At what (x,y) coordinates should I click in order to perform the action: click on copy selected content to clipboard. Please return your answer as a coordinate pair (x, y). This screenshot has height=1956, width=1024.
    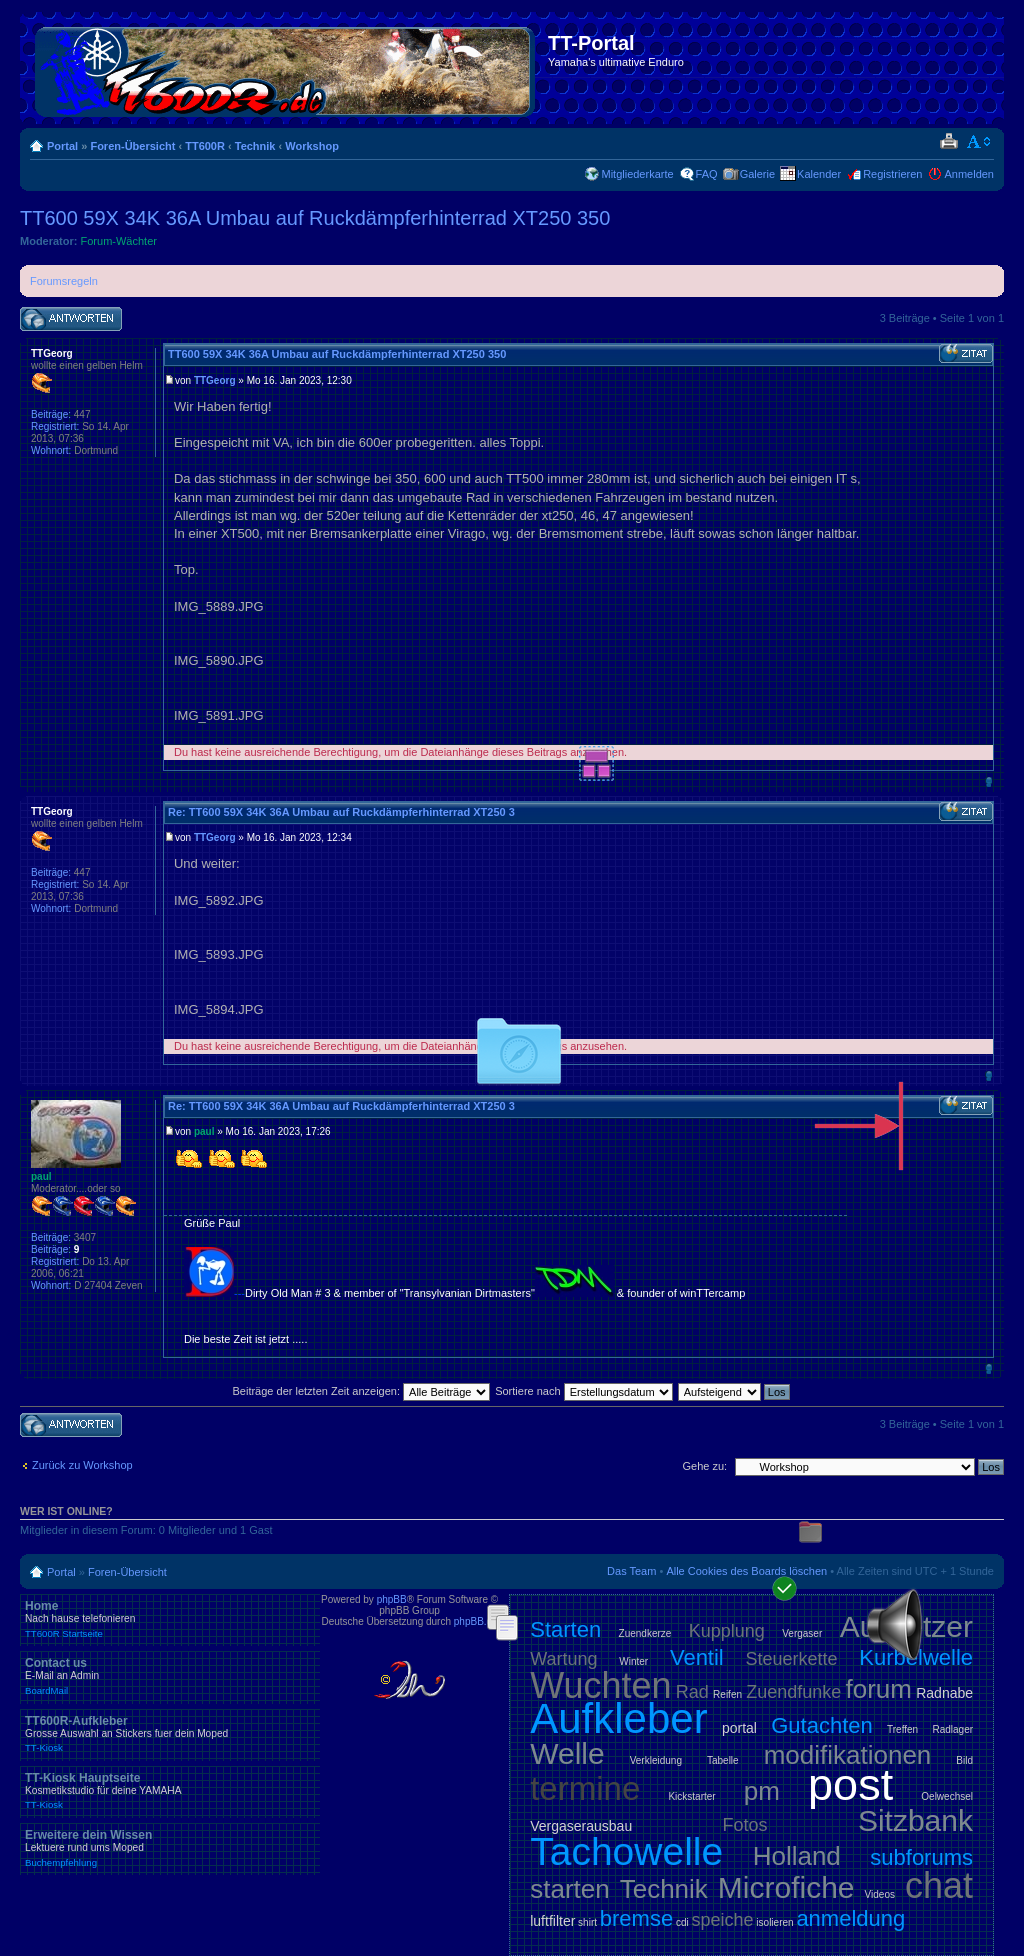
    Looking at the image, I should click on (502, 1622).